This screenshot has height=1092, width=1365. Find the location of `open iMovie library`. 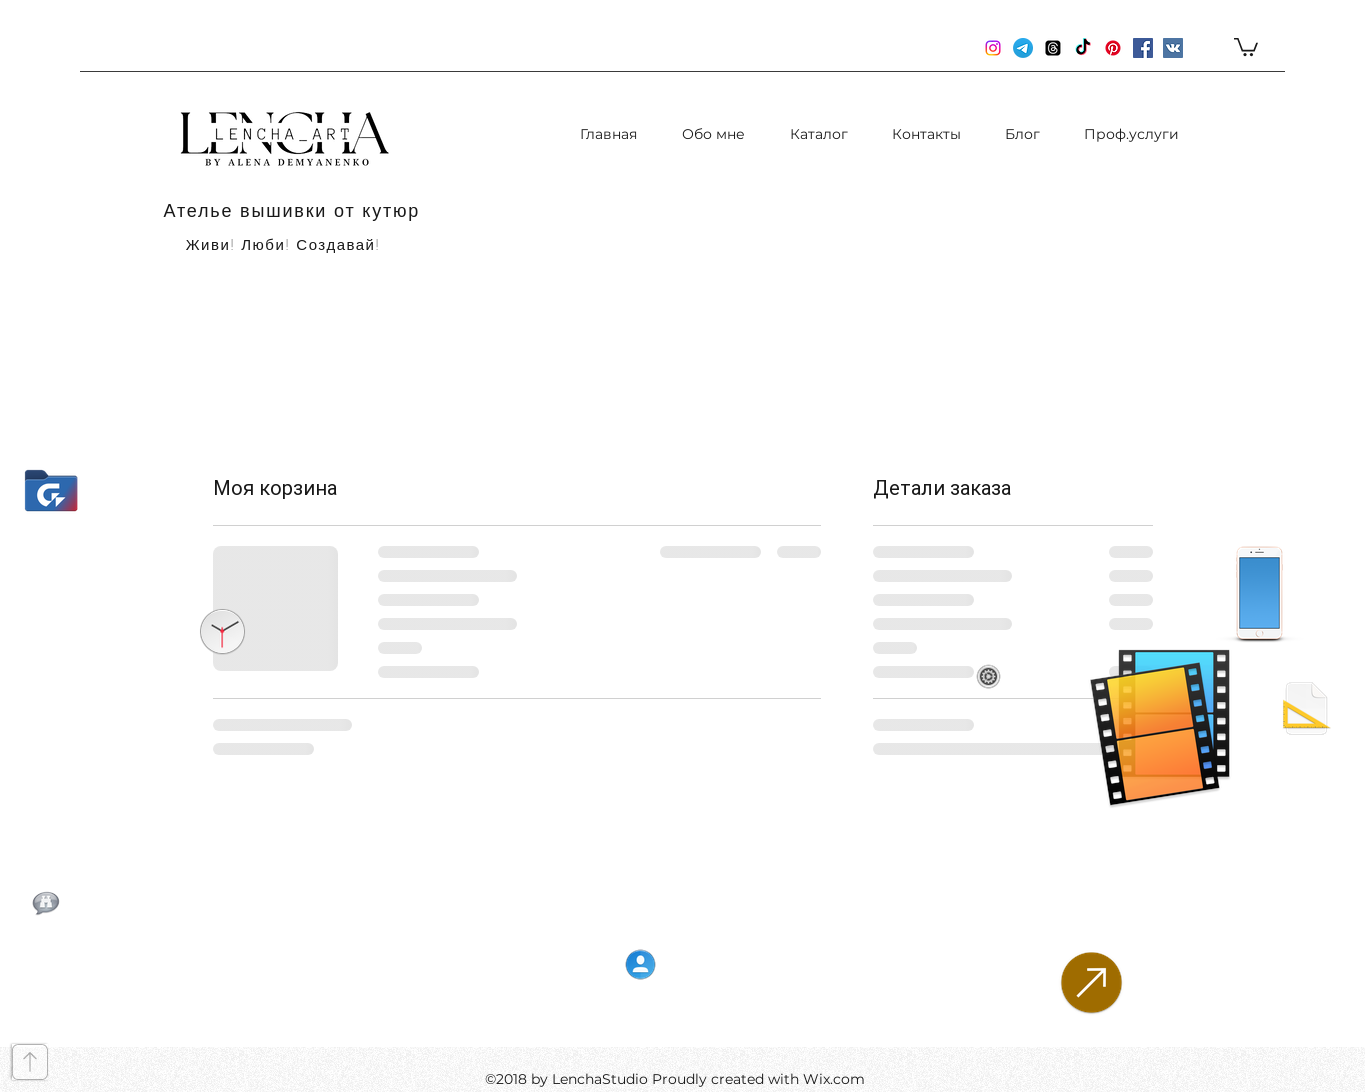

open iMovie library is located at coordinates (1160, 729).